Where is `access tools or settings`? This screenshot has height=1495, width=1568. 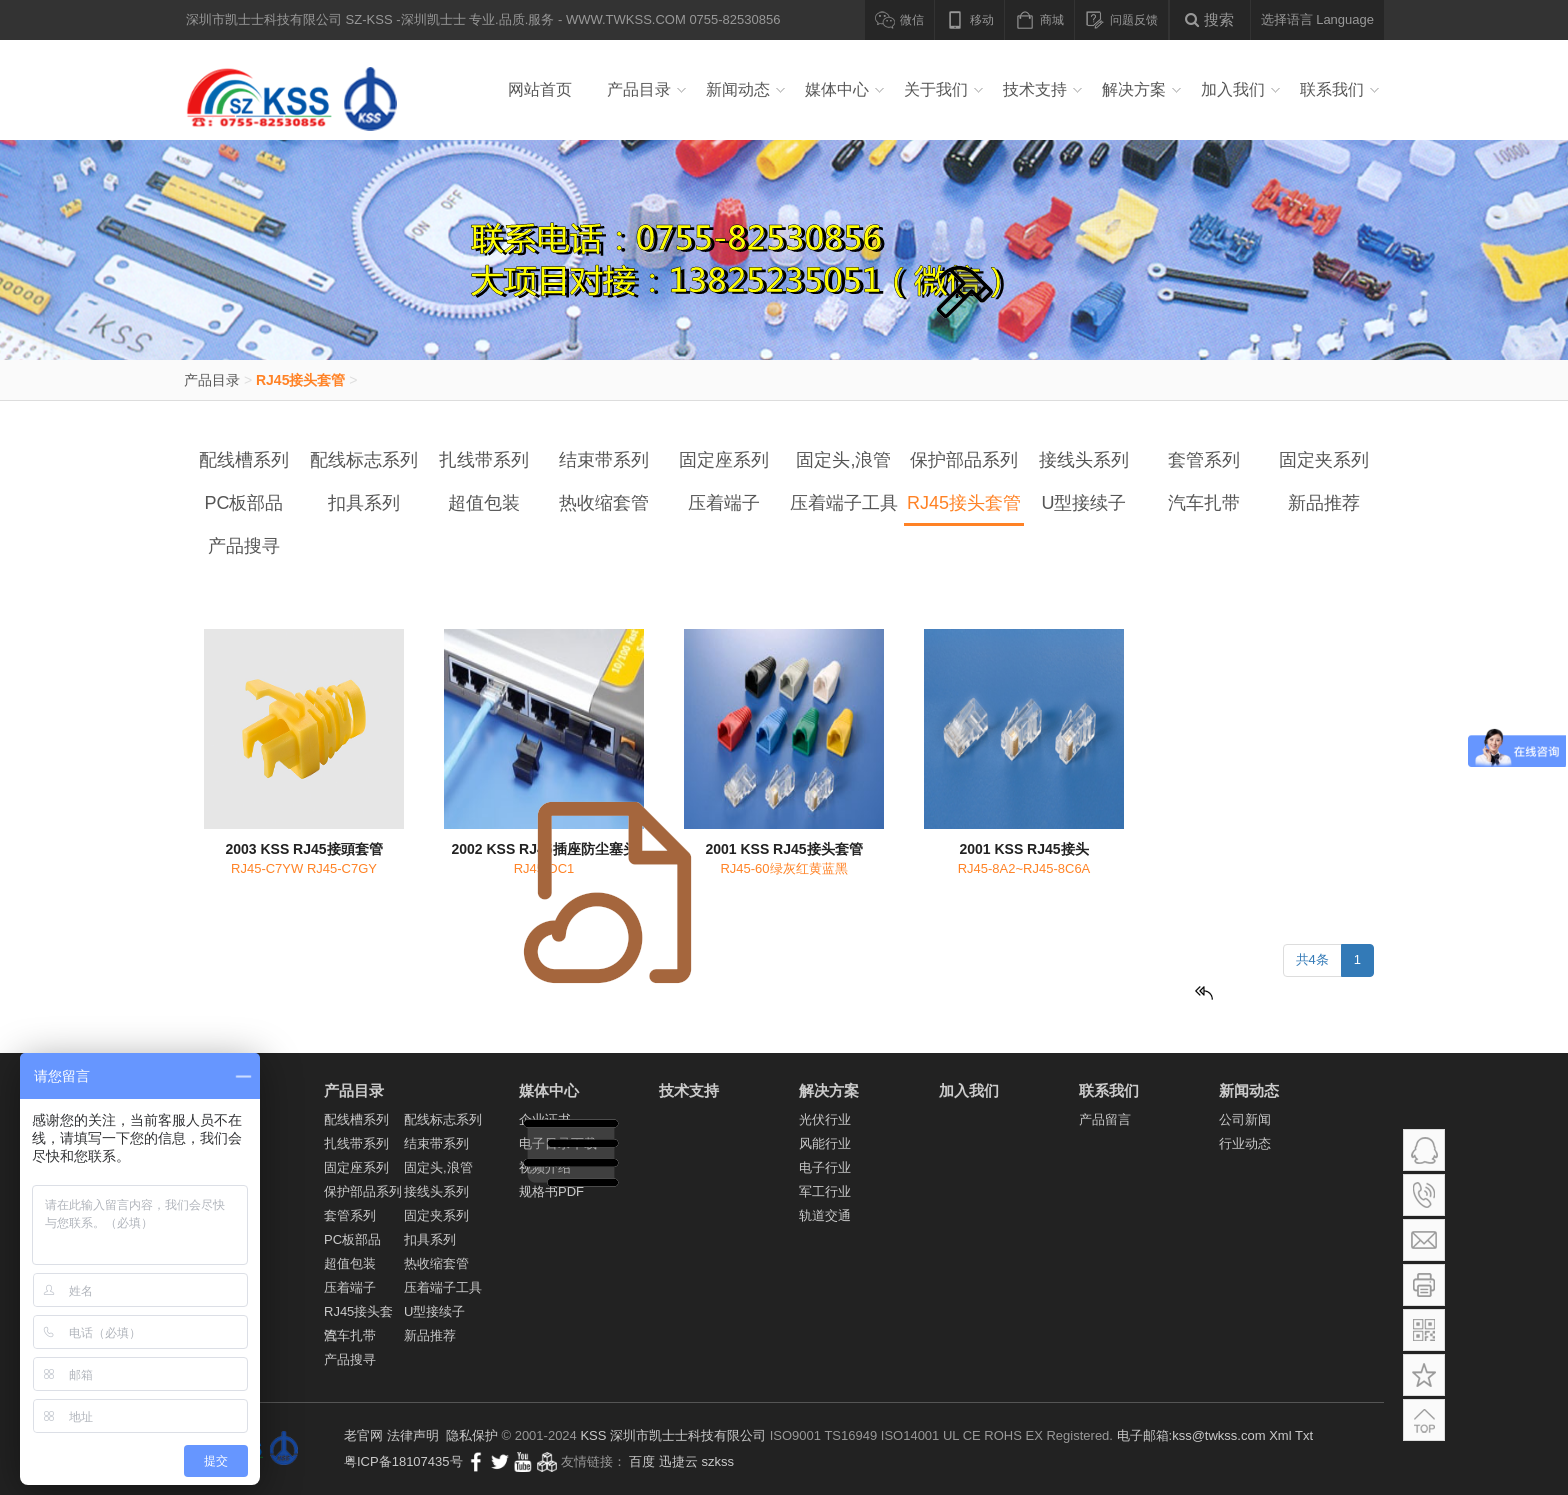 access tools or settings is located at coordinates (962, 293).